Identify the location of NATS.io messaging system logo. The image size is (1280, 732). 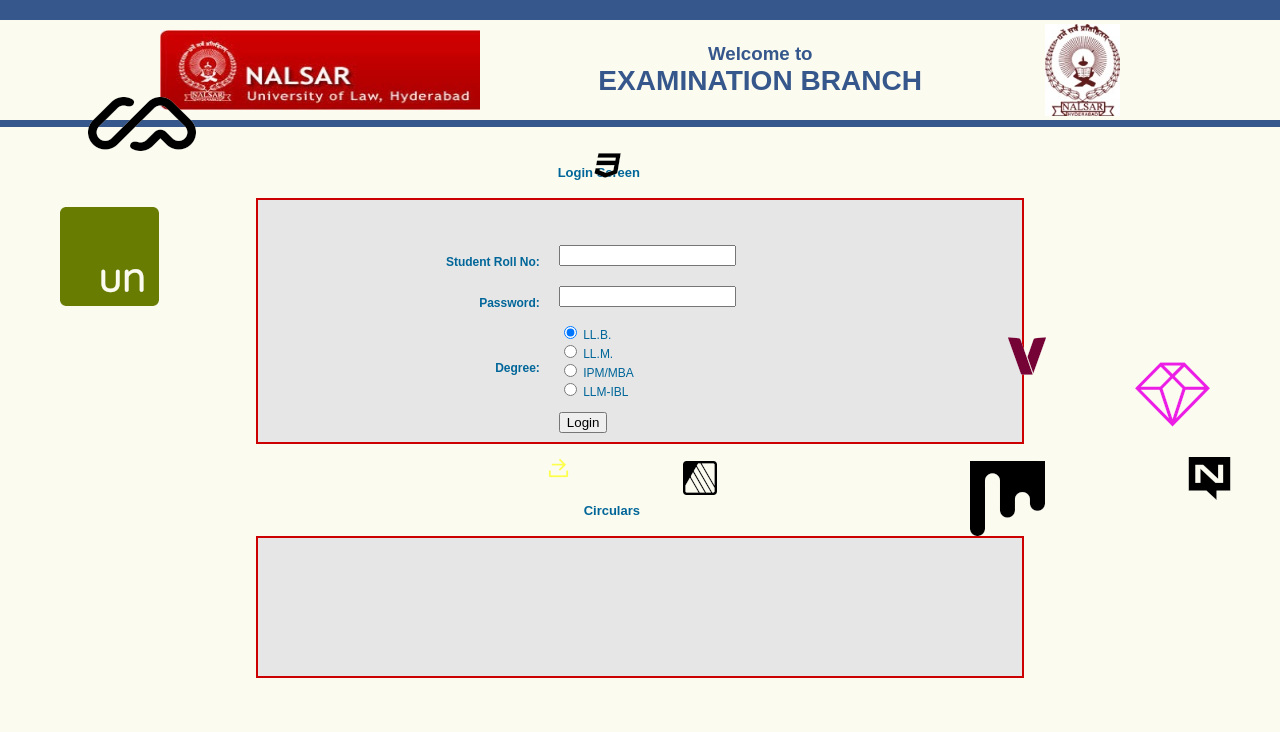
(1209, 478).